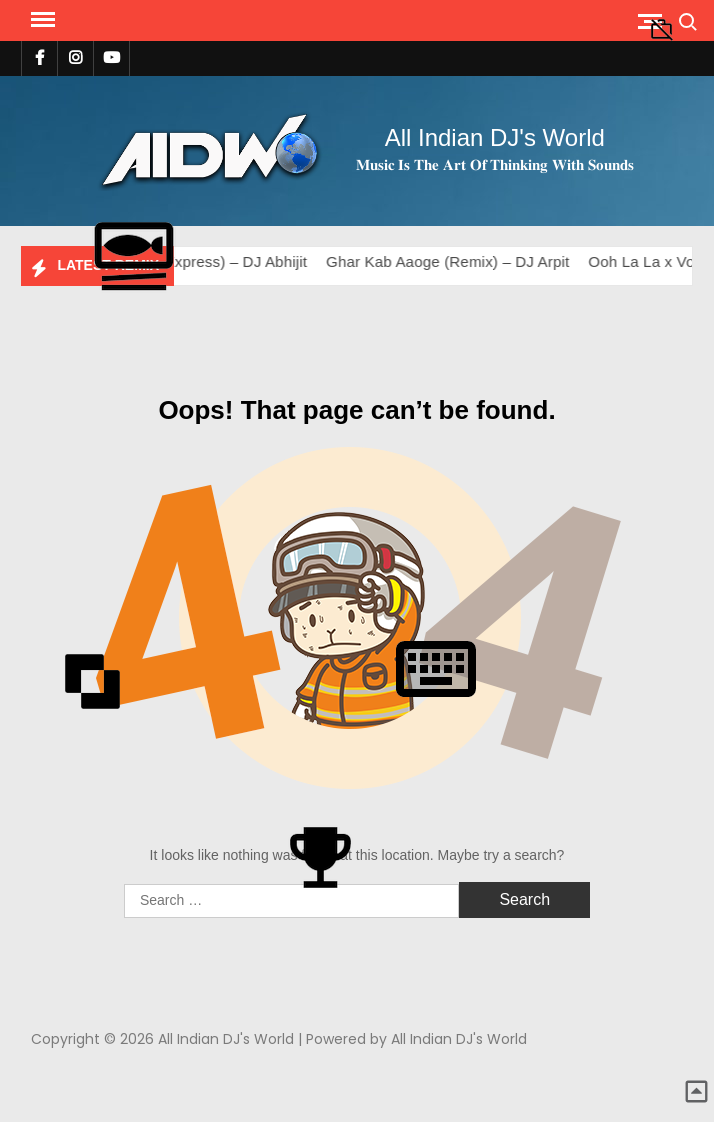 This screenshot has width=714, height=1122. Describe the element at coordinates (320, 857) in the screenshot. I see `view achievements or awards` at that location.